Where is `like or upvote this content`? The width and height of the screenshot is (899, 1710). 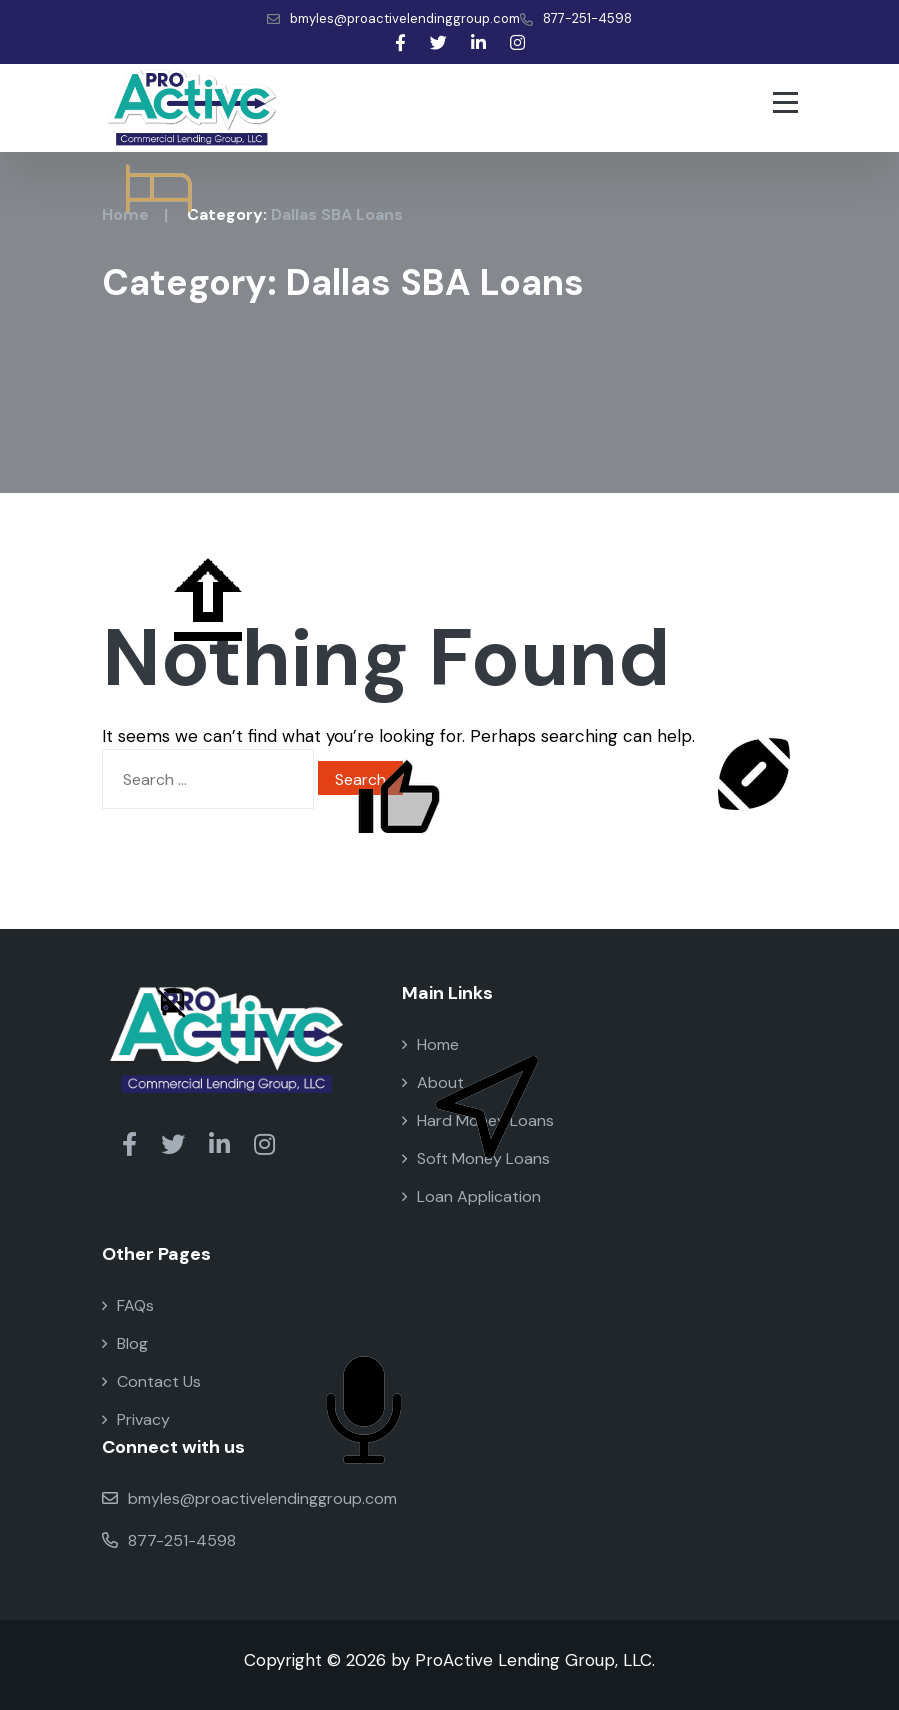 like or upvote this content is located at coordinates (399, 800).